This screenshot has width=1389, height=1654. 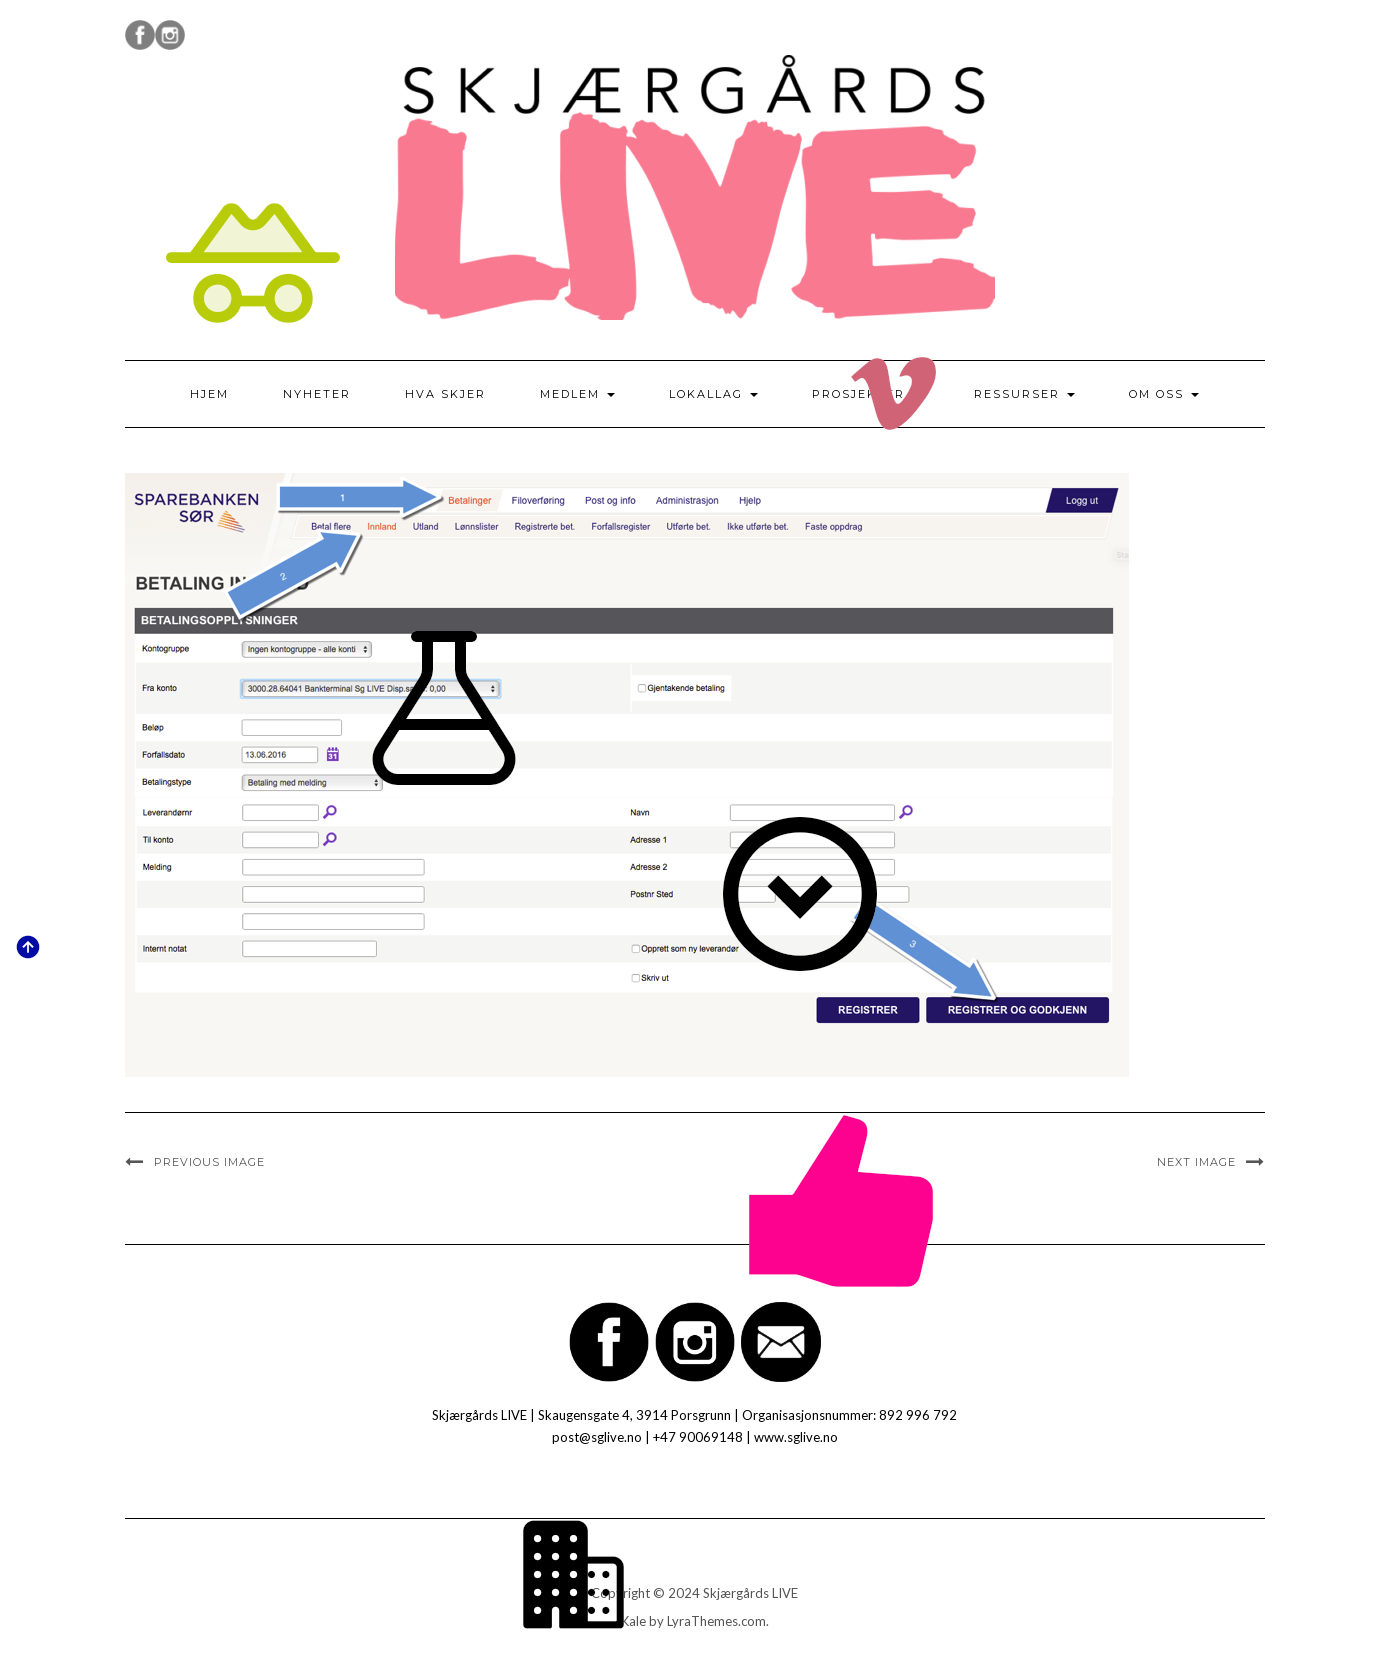 What do you see at coordinates (253, 263) in the screenshot?
I see `enable incognito or private browsing mode` at bounding box center [253, 263].